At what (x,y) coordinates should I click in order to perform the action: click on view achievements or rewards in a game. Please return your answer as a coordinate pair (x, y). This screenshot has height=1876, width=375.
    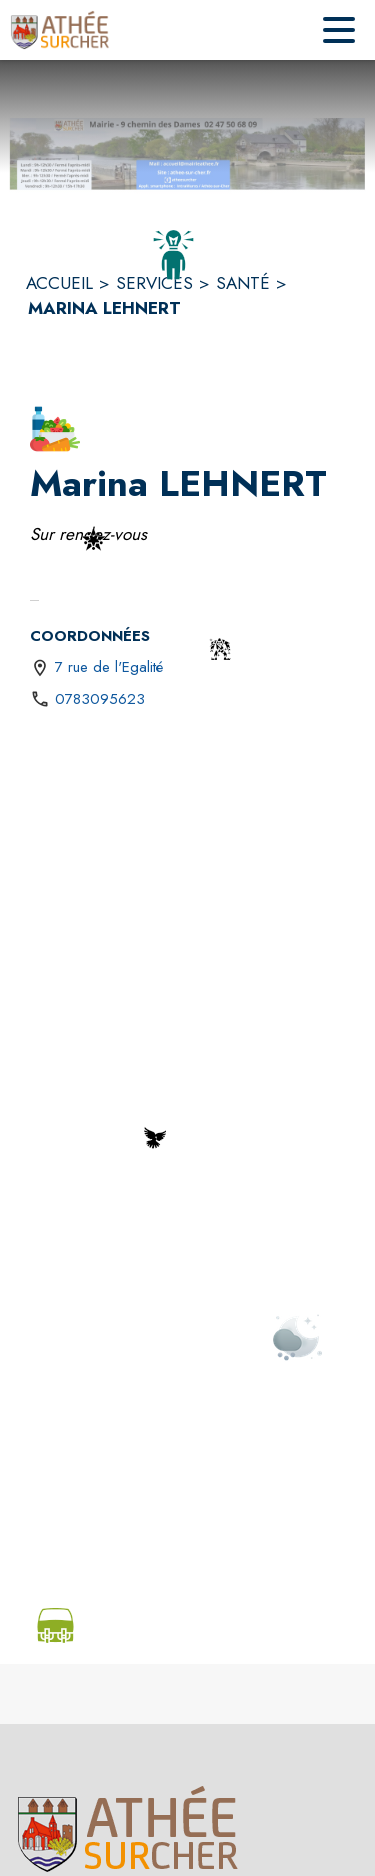
    Looking at the image, I should click on (93, 539).